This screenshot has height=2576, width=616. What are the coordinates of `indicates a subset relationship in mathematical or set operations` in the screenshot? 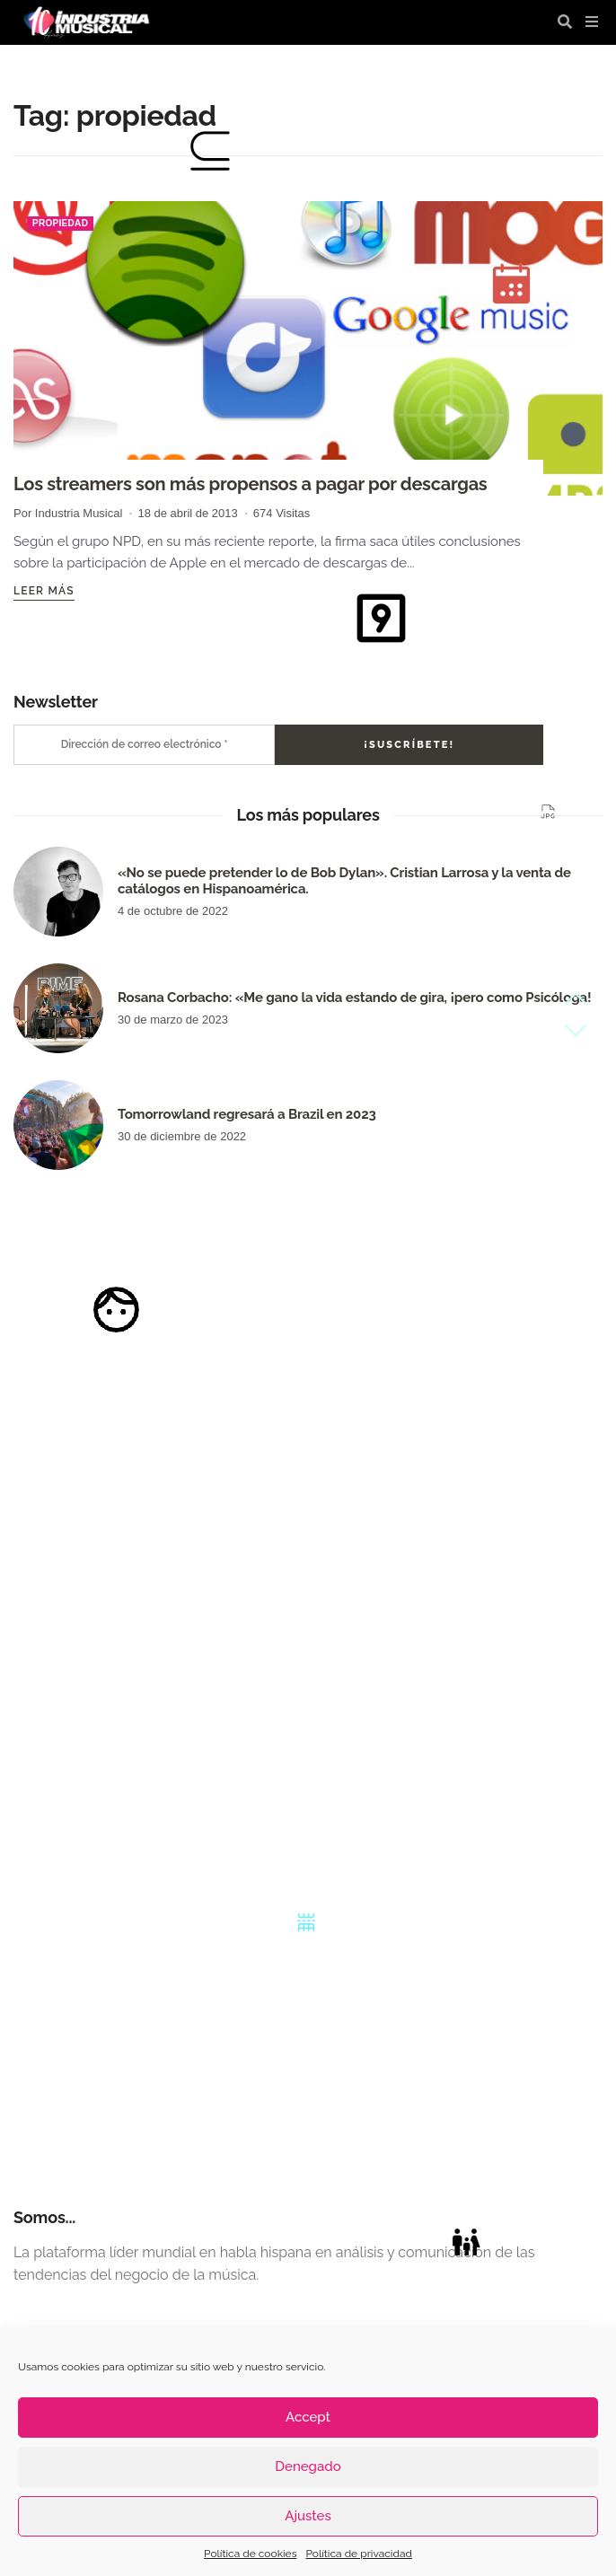 It's located at (211, 150).